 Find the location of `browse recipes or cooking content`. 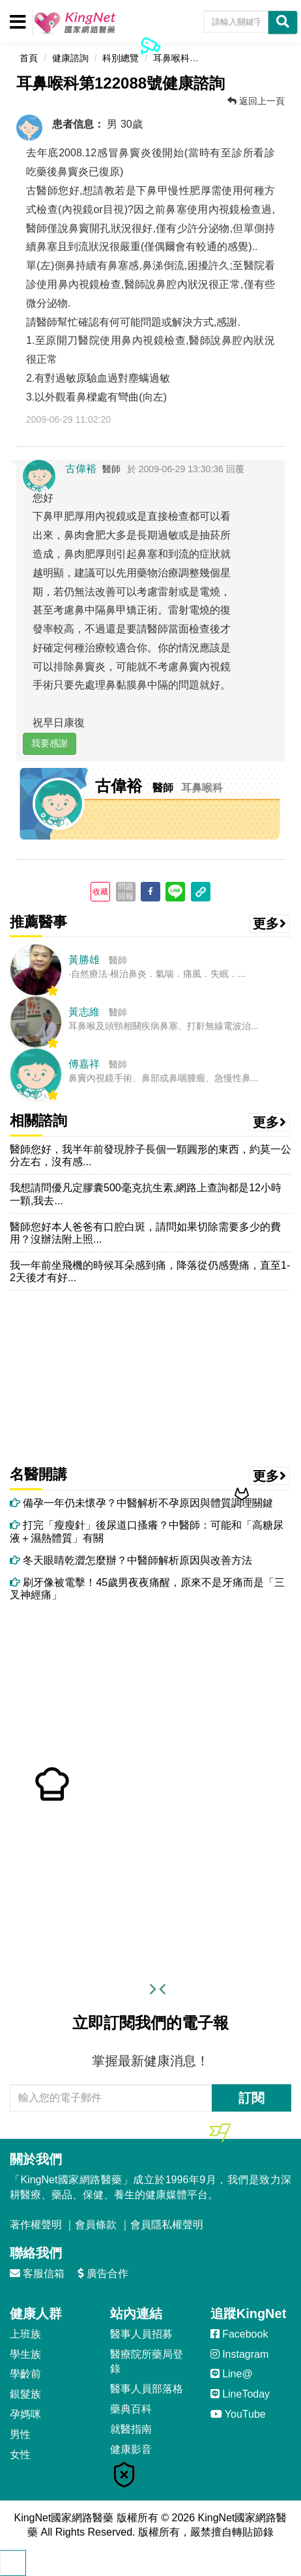

browse recipes or cooking content is located at coordinates (52, 1784).